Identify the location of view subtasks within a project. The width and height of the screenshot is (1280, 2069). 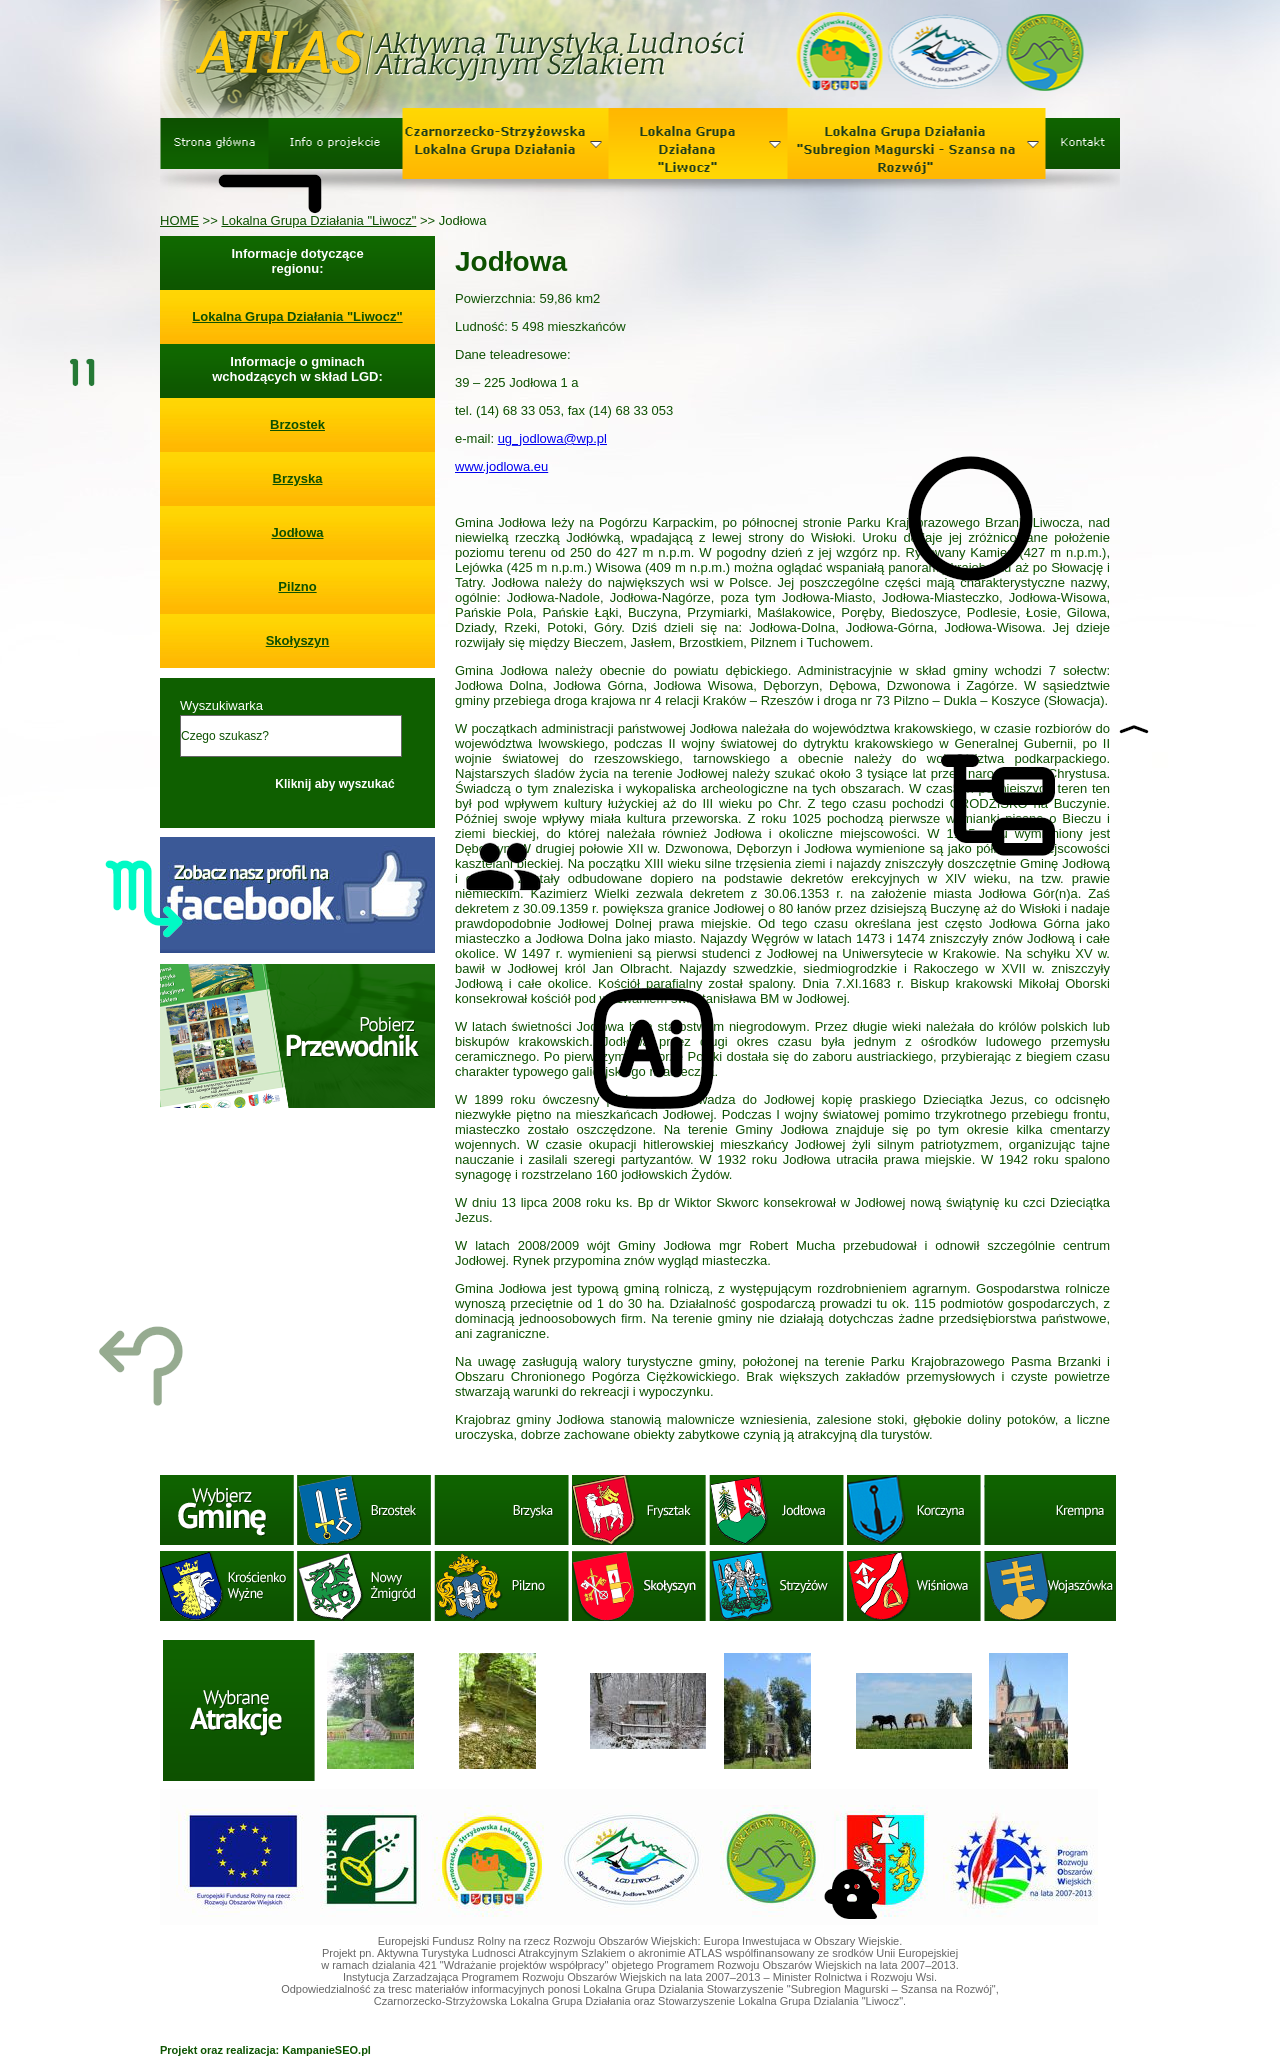
(998, 805).